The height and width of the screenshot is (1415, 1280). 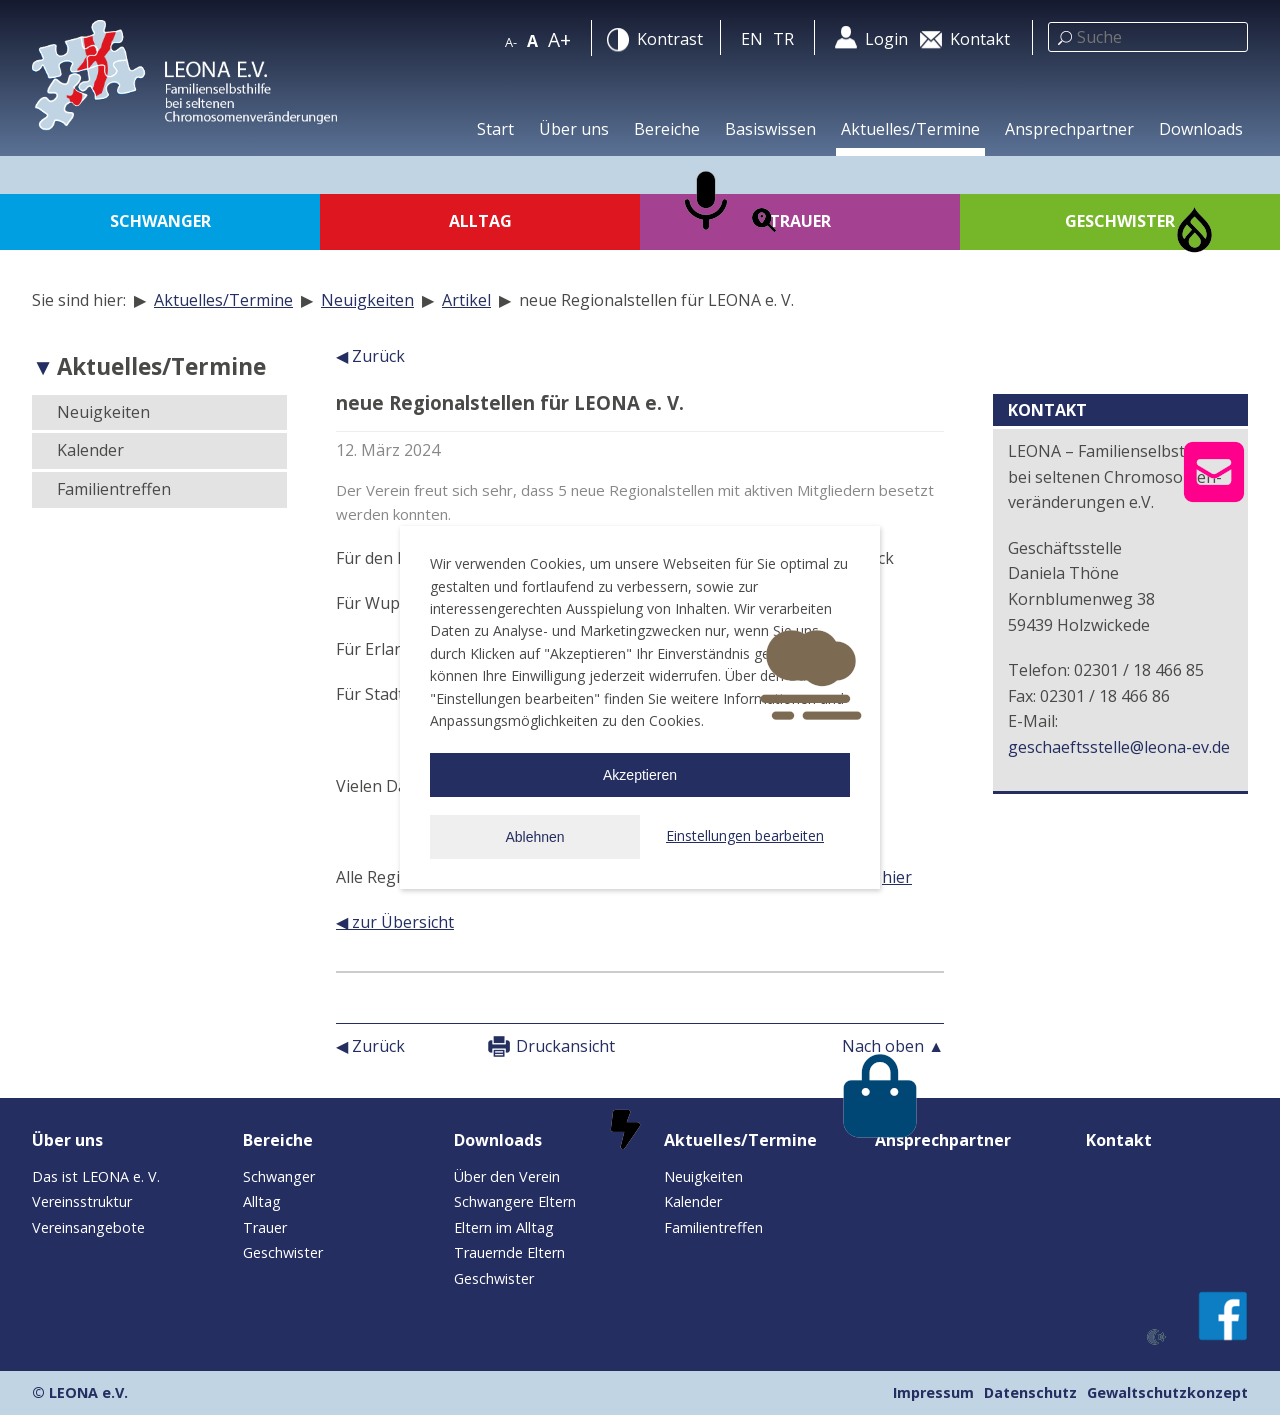 What do you see at coordinates (811, 675) in the screenshot?
I see `indicates smog or poor air quality conditions` at bounding box center [811, 675].